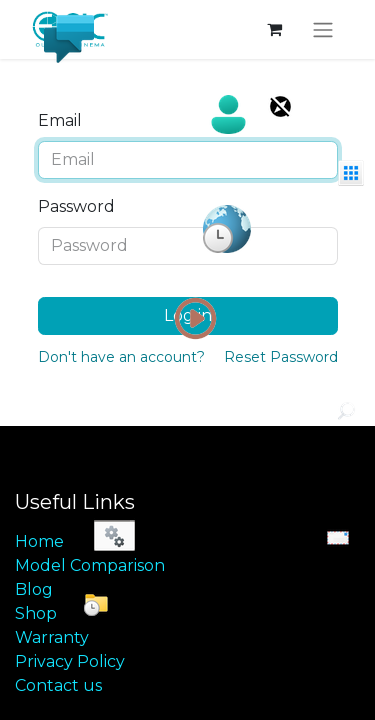  What do you see at coordinates (227, 229) in the screenshot?
I see `view world clock or time zones` at bounding box center [227, 229].